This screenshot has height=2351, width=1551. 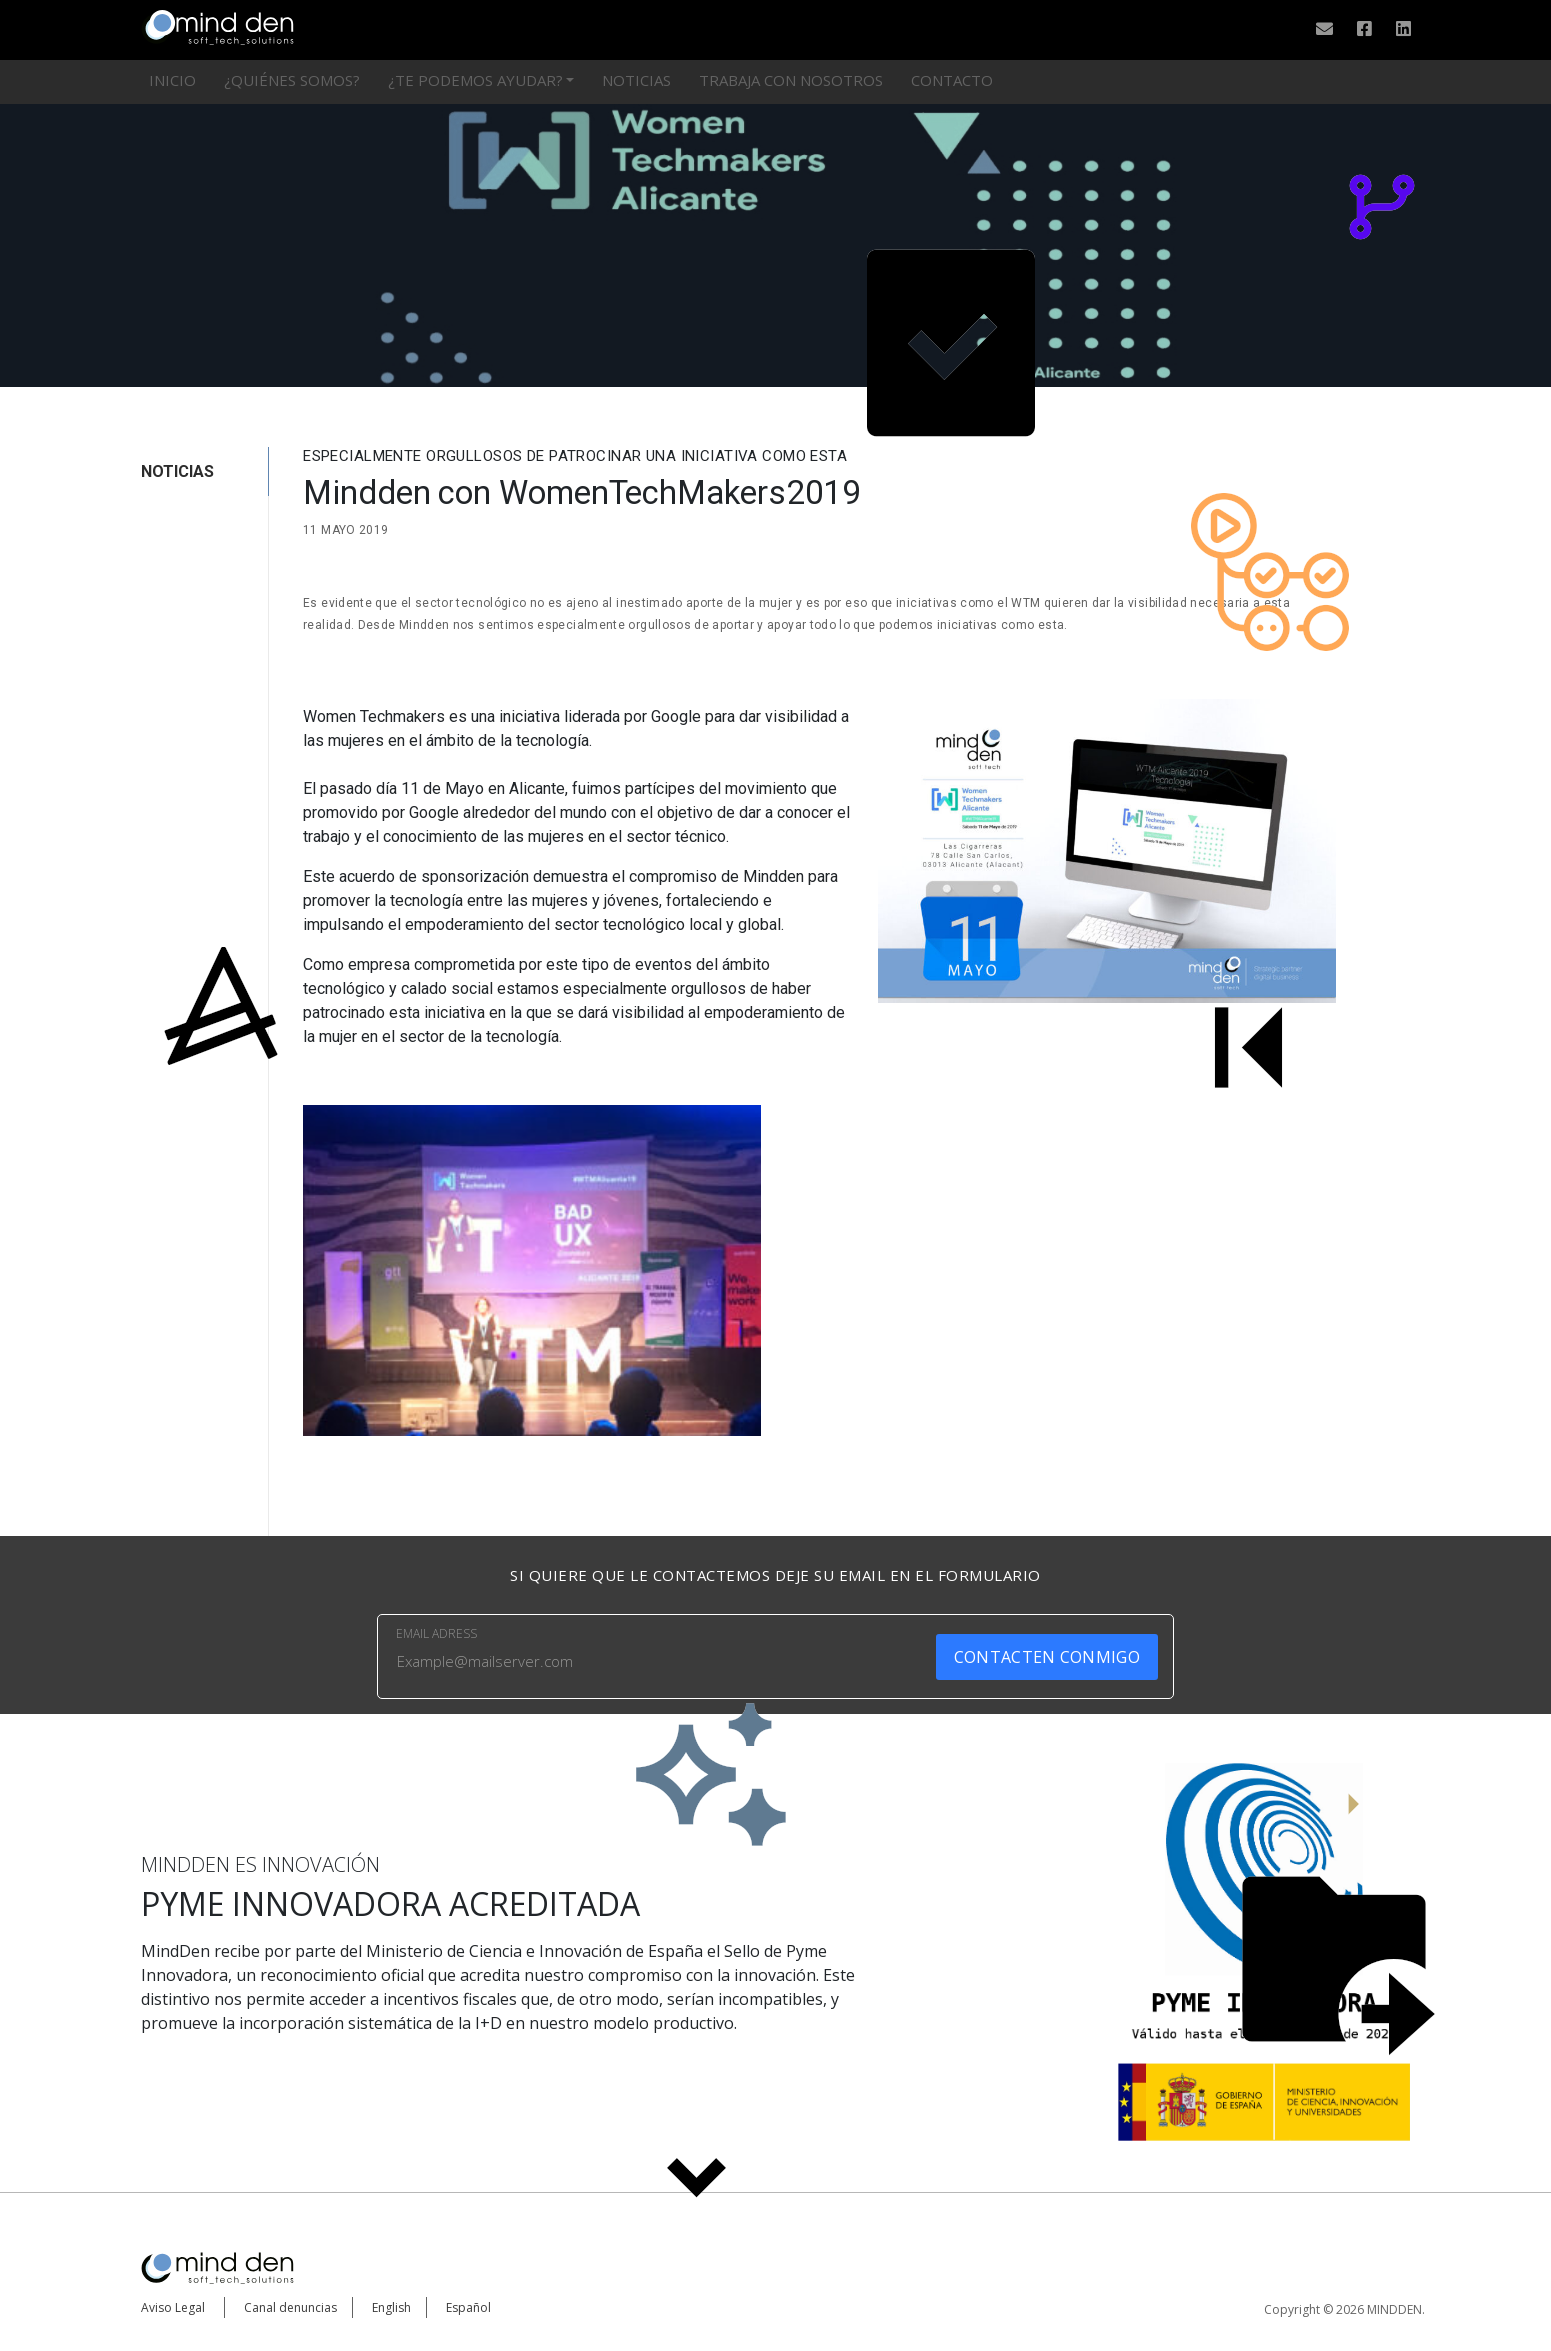 I want to click on navigate to the next item or screen, so click(x=1352, y=1804).